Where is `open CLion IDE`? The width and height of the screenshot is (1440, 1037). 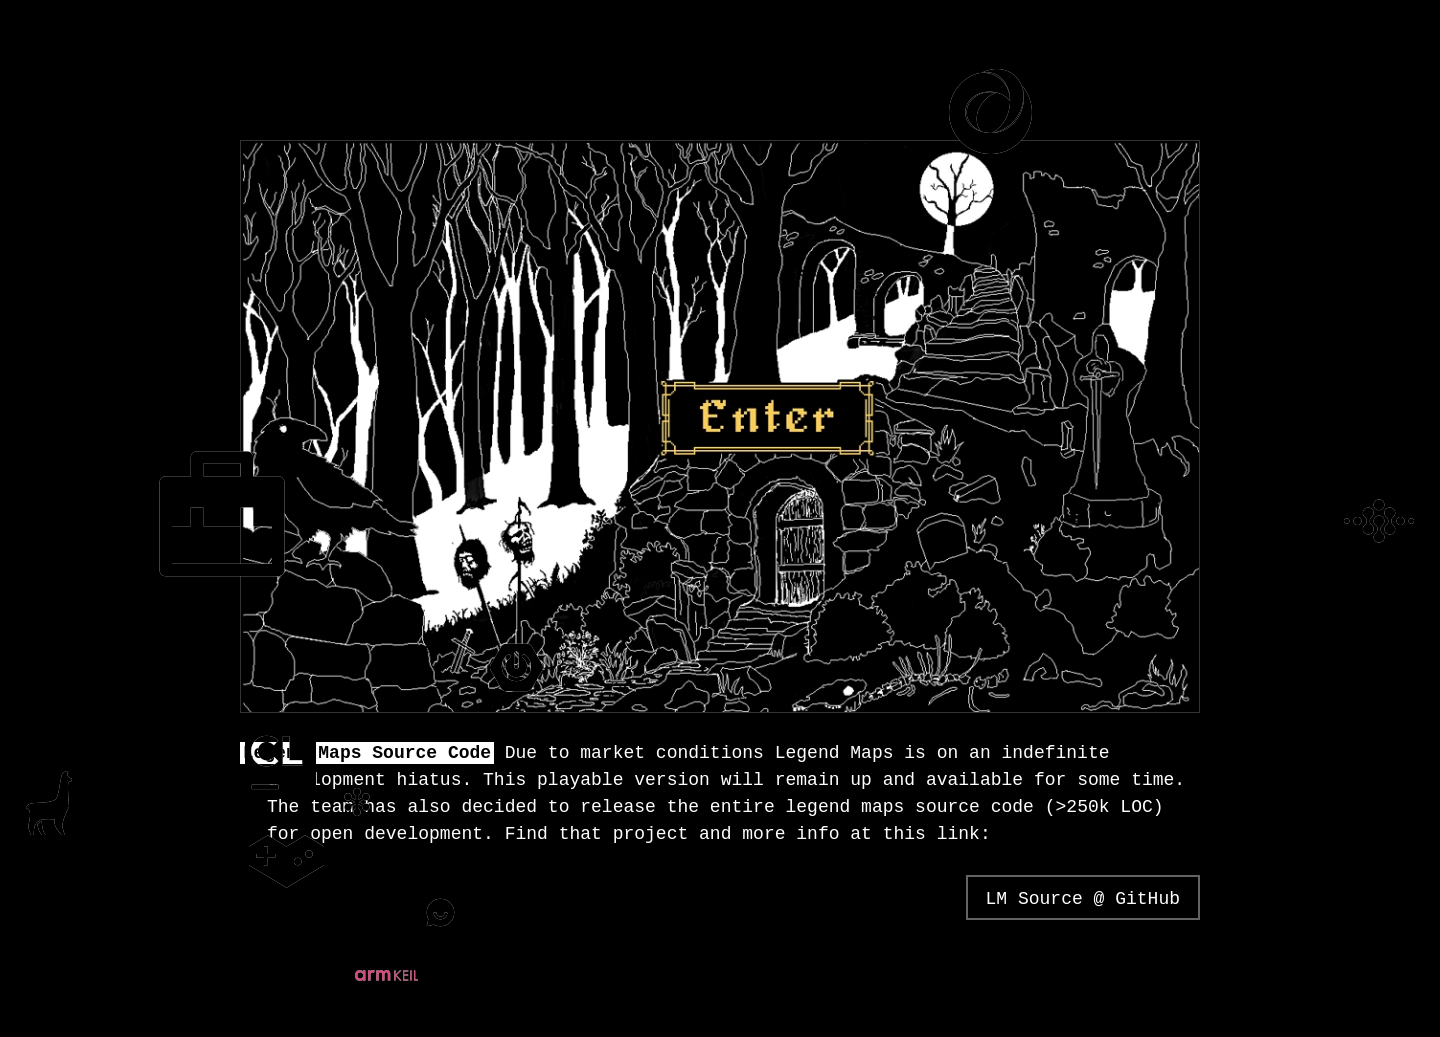 open CLion IDE is located at coordinates (280, 762).